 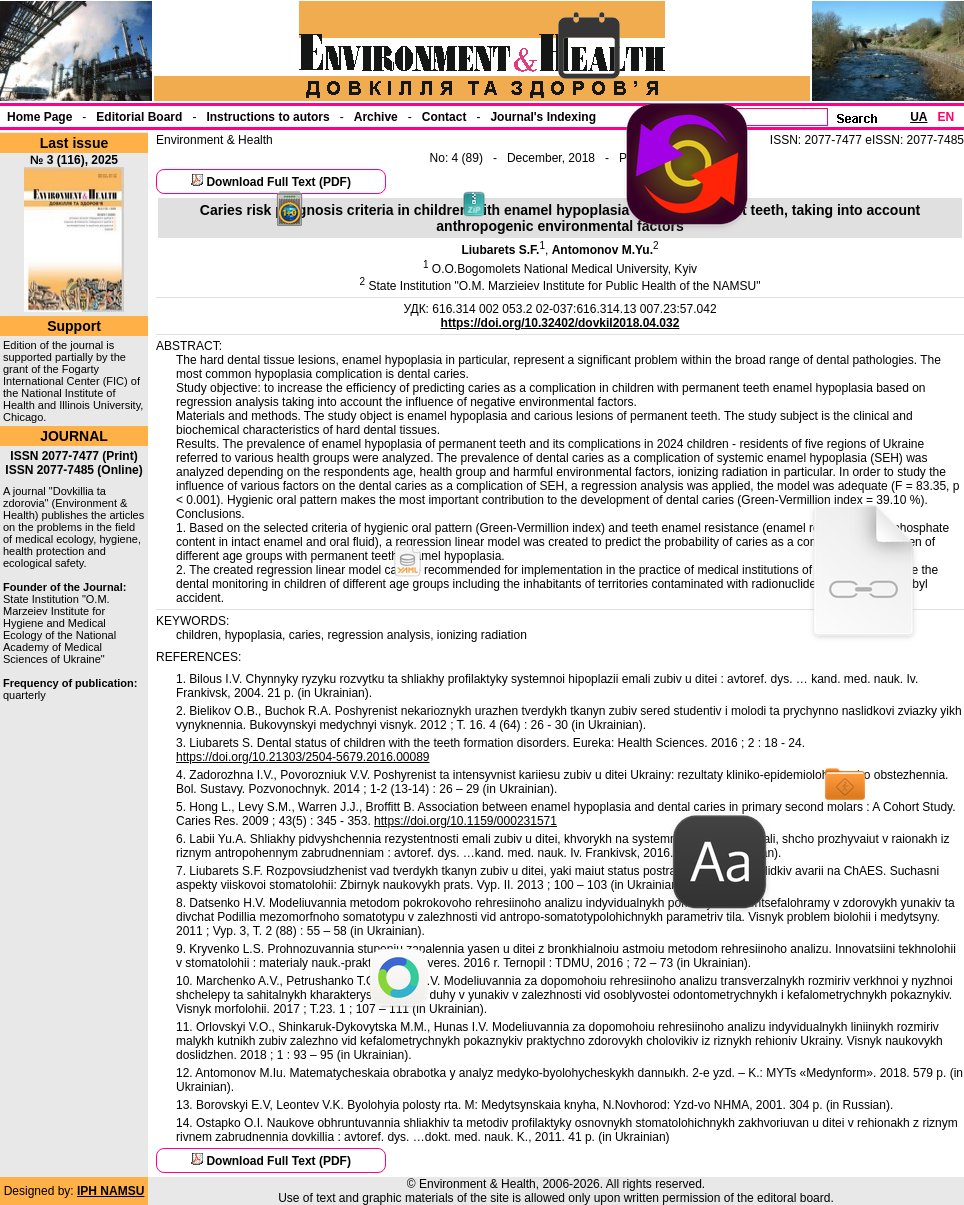 What do you see at coordinates (289, 208) in the screenshot?
I see `configure RAID 10 storage array settings` at bounding box center [289, 208].